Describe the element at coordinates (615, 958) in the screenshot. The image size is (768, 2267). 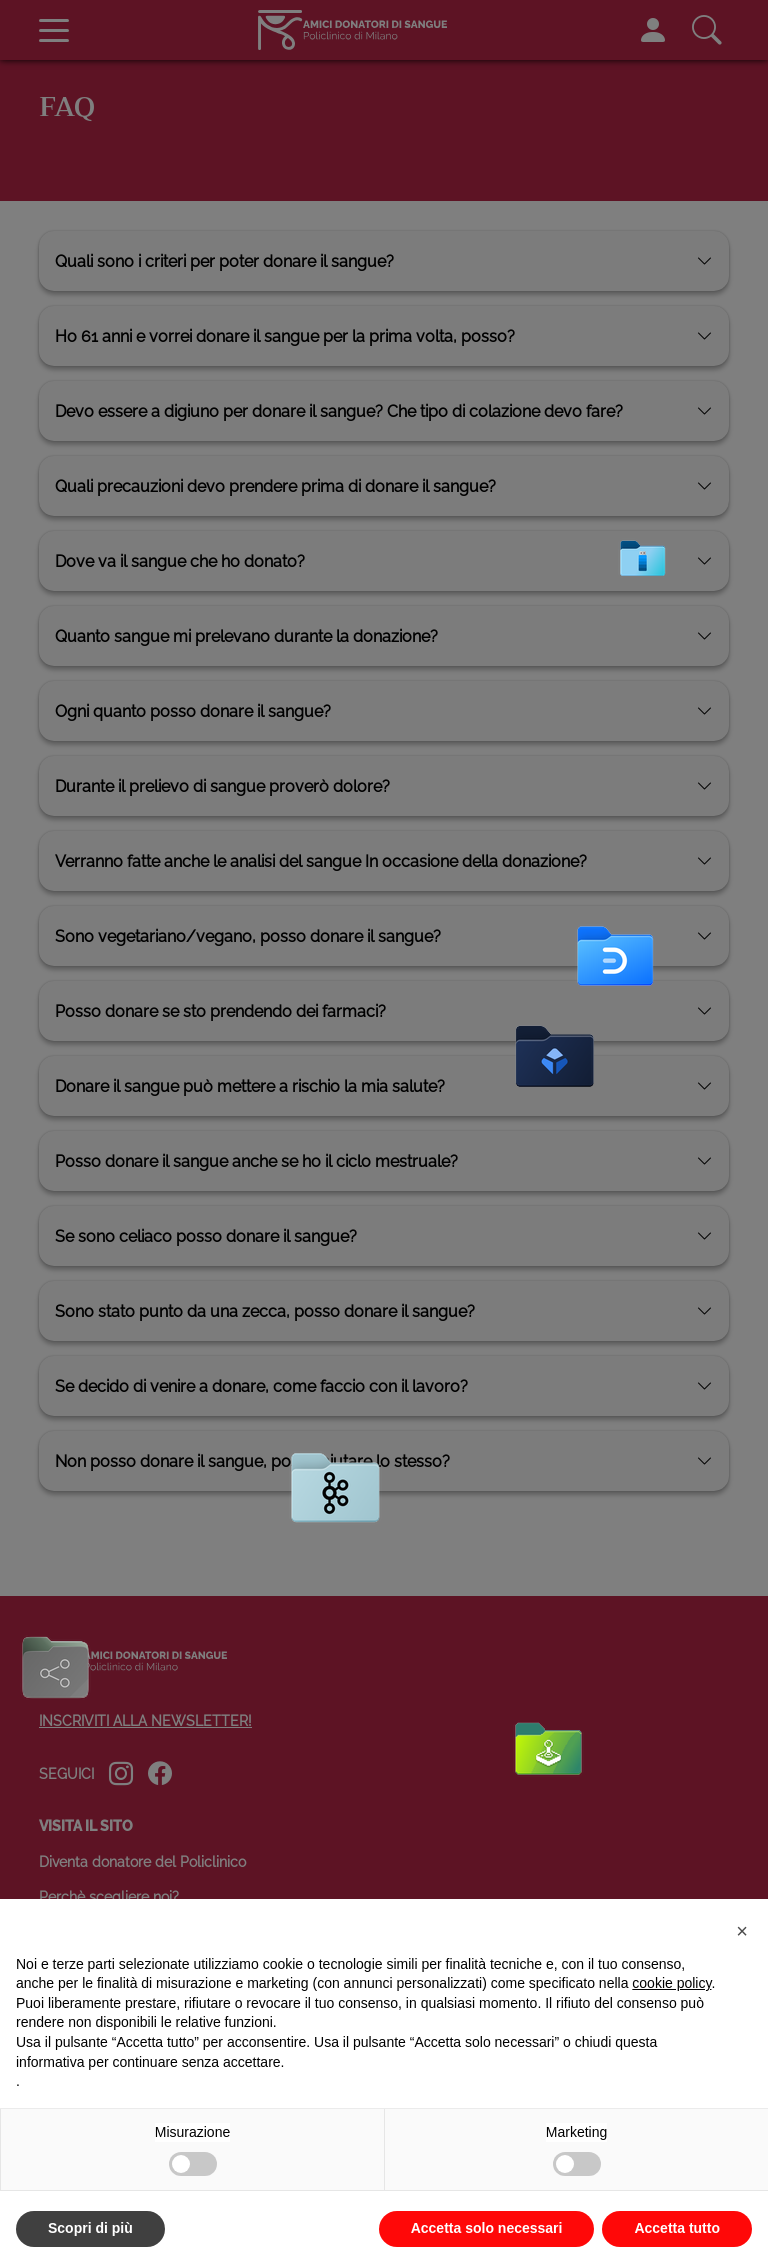
I see `open wondershare edrawmax project folder` at that location.